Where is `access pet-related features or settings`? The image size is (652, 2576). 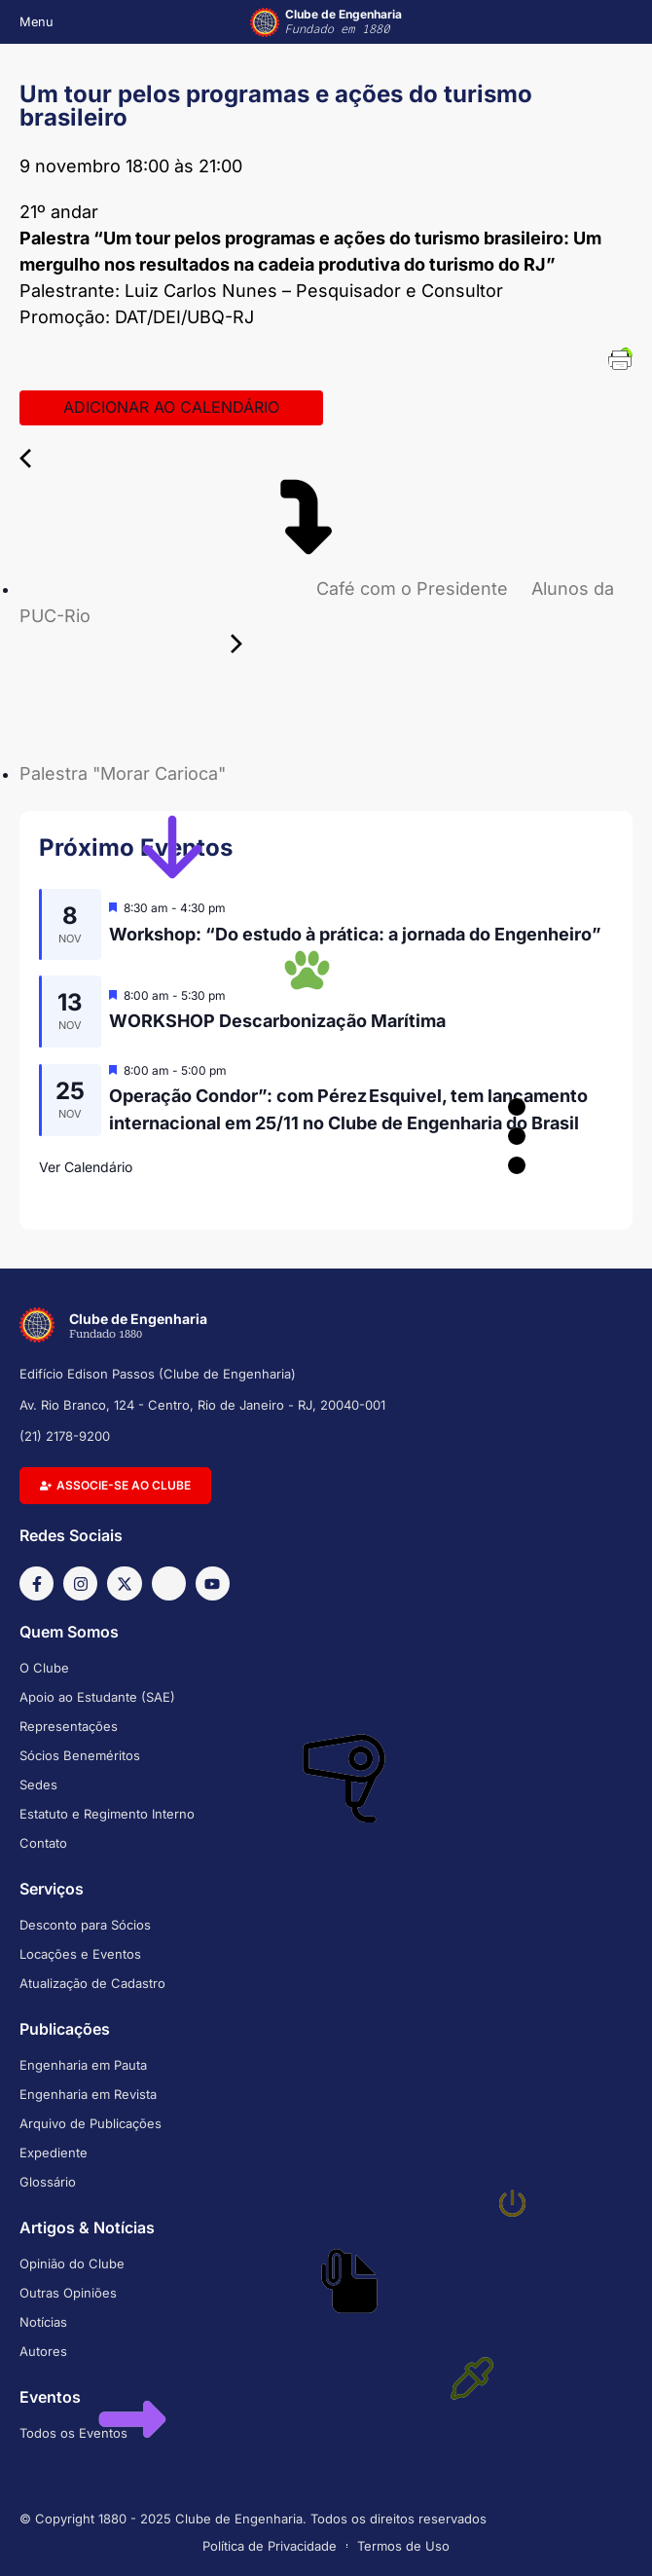
access pet-related features or settings is located at coordinates (307, 970).